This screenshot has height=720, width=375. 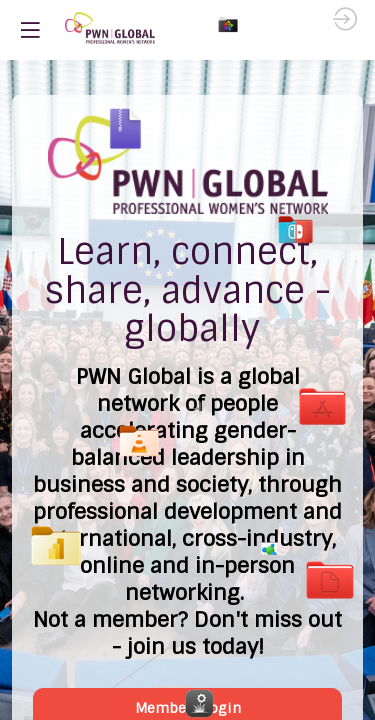 What do you see at coordinates (125, 129) in the screenshot?
I see `a compressed bzdvi document file` at bounding box center [125, 129].